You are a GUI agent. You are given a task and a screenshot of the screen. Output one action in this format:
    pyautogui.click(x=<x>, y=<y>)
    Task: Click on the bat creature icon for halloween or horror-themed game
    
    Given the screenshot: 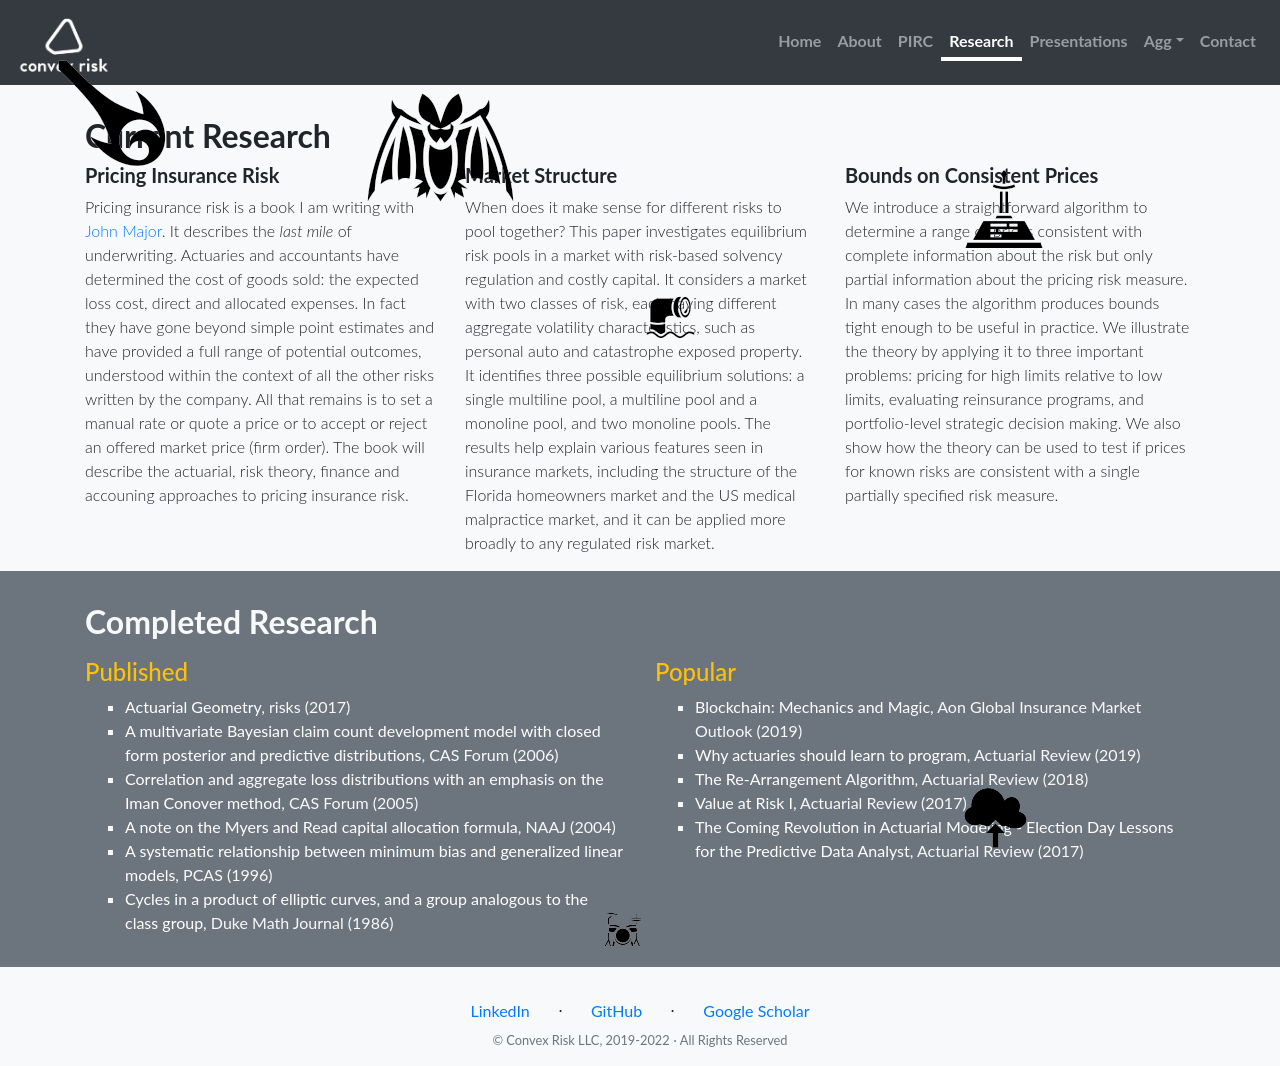 What is the action you would take?
    pyautogui.click(x=440, y=147)
    